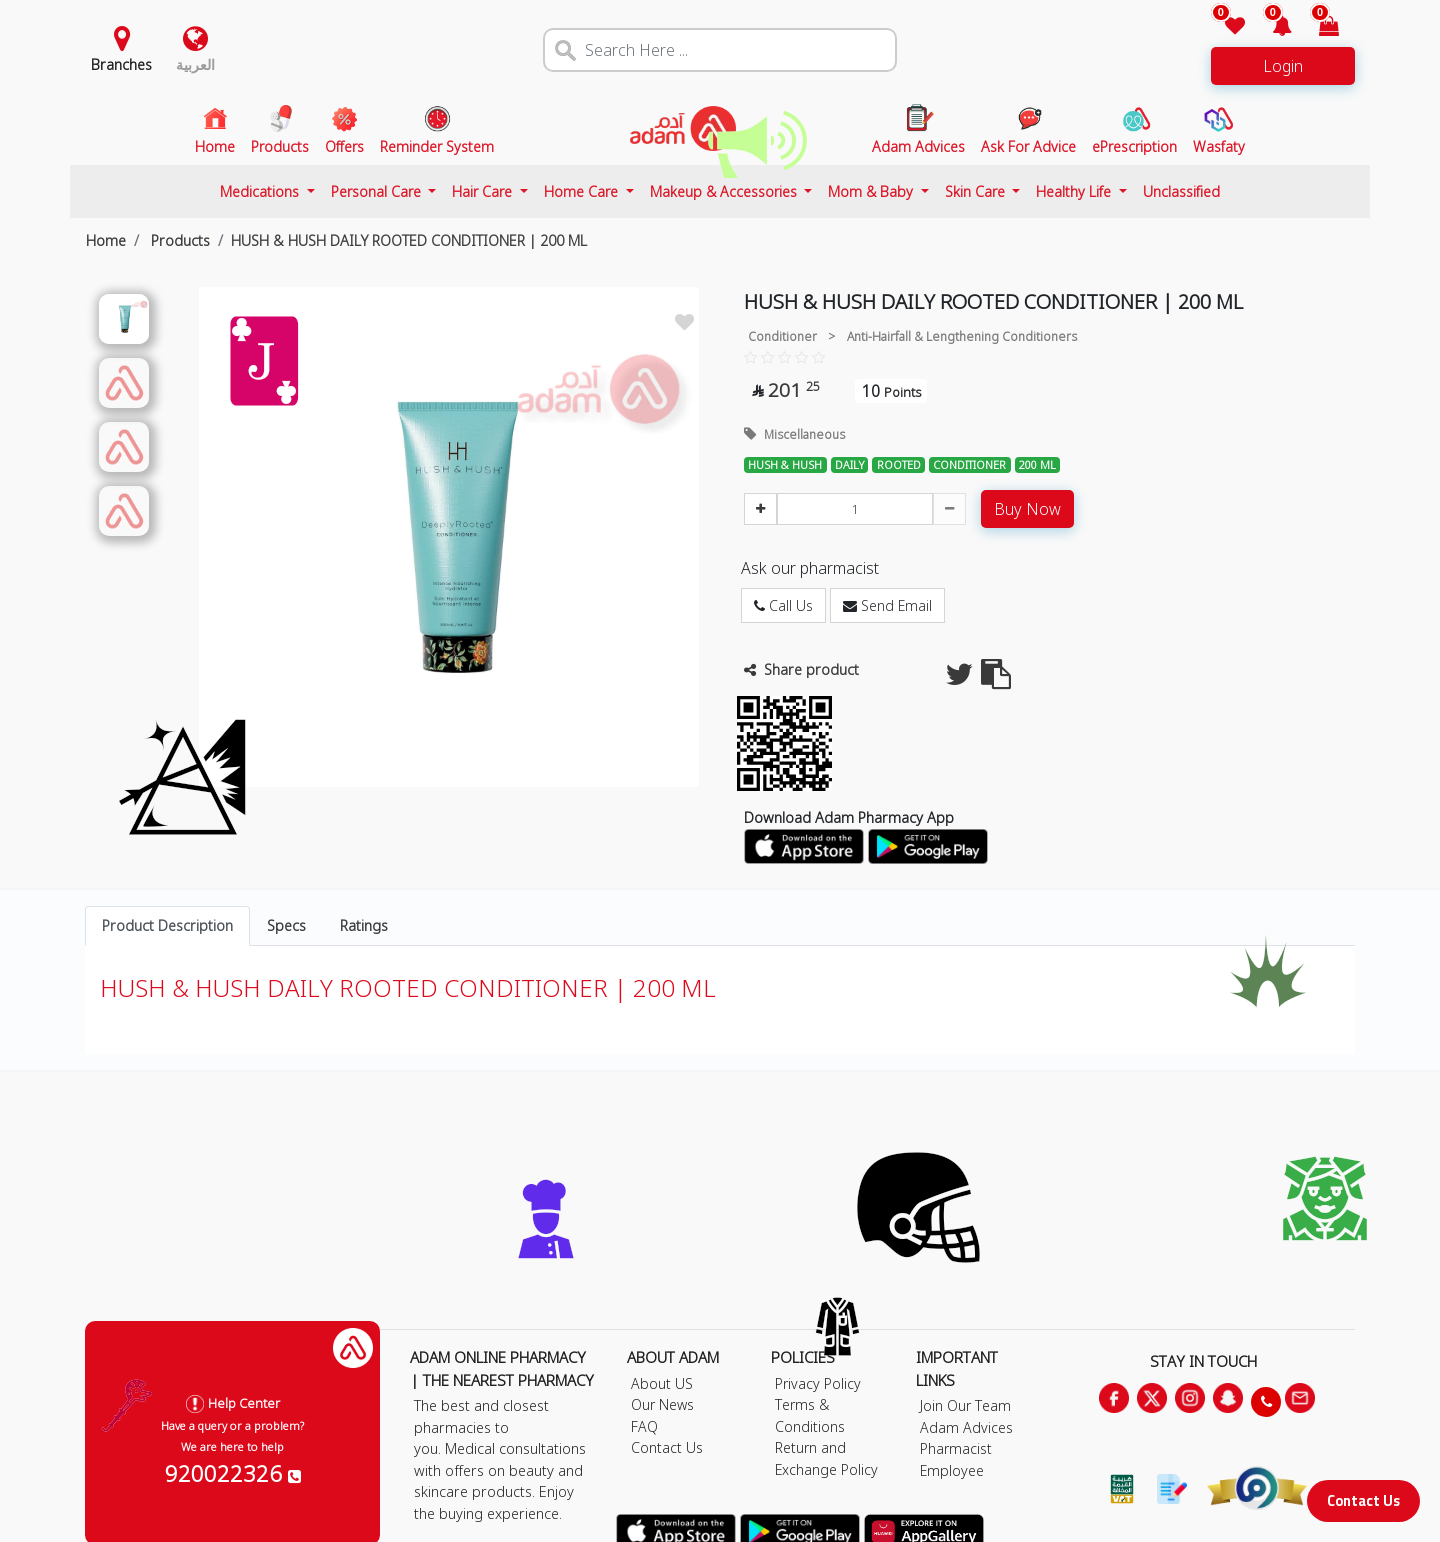 The width and height of the screenshot is (1440, 1542). Describe the element at coordinates (918, 1207) in the screenshot. I see `access american football content or games` at that location.